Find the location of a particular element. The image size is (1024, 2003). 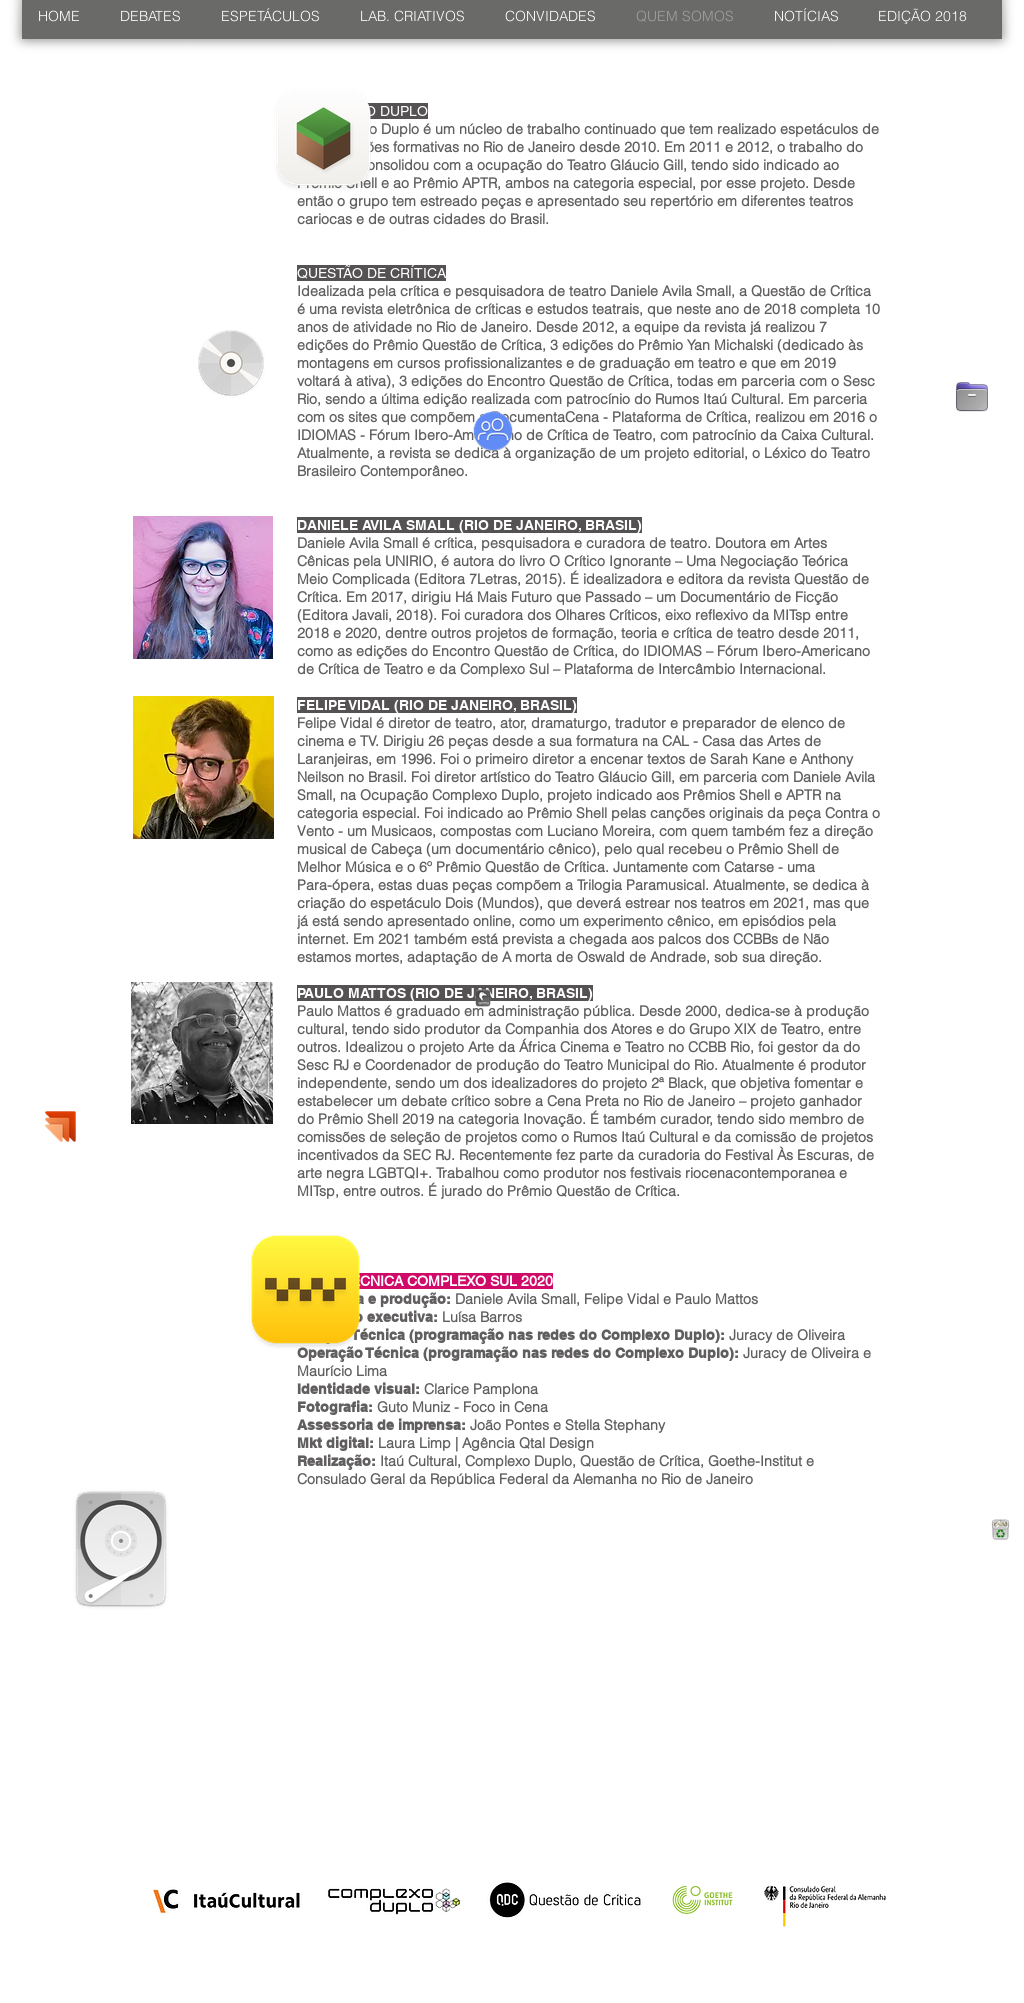

indicates a rewritable DVD disc drive is located at coordinates (231, 363).